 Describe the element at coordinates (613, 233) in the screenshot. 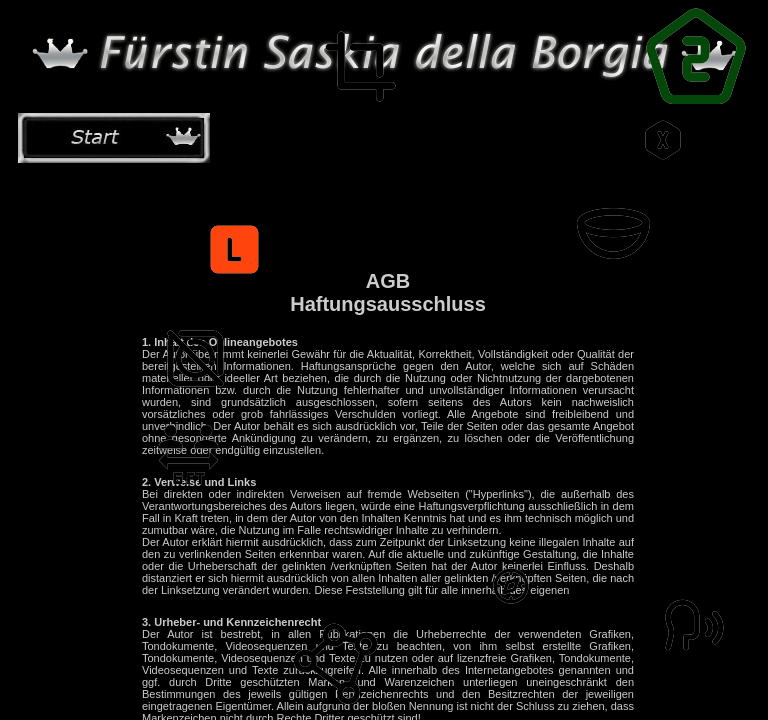

I see `switch to hemisphere or dome view` at that location.